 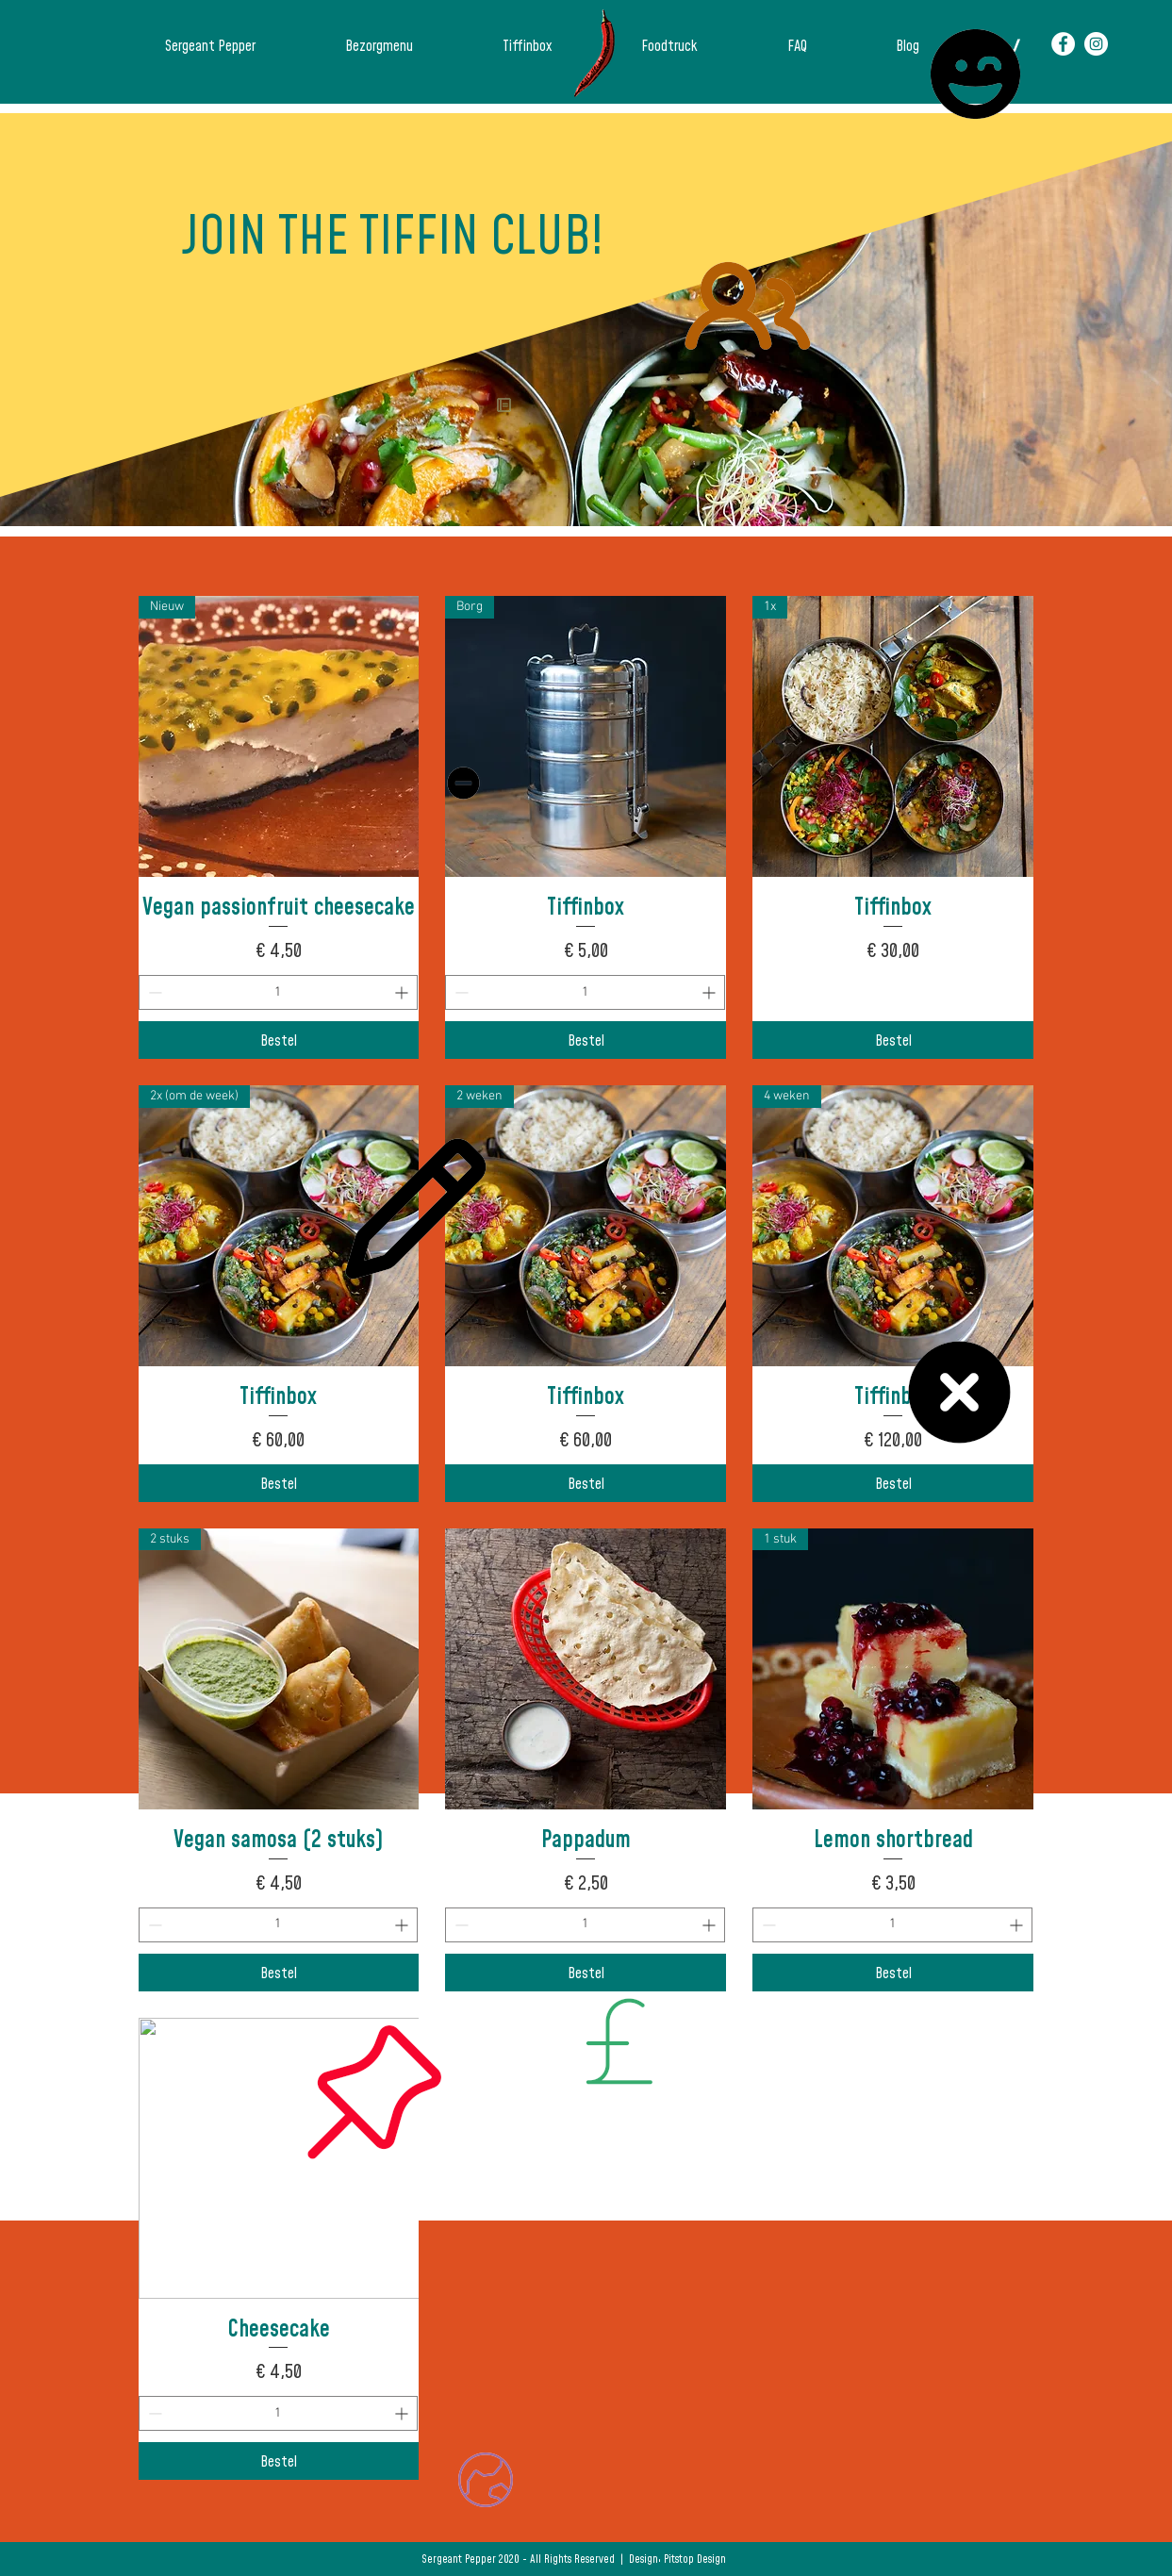 I want to click on close or dismiss a dialog, so click(x=959, y=1392).